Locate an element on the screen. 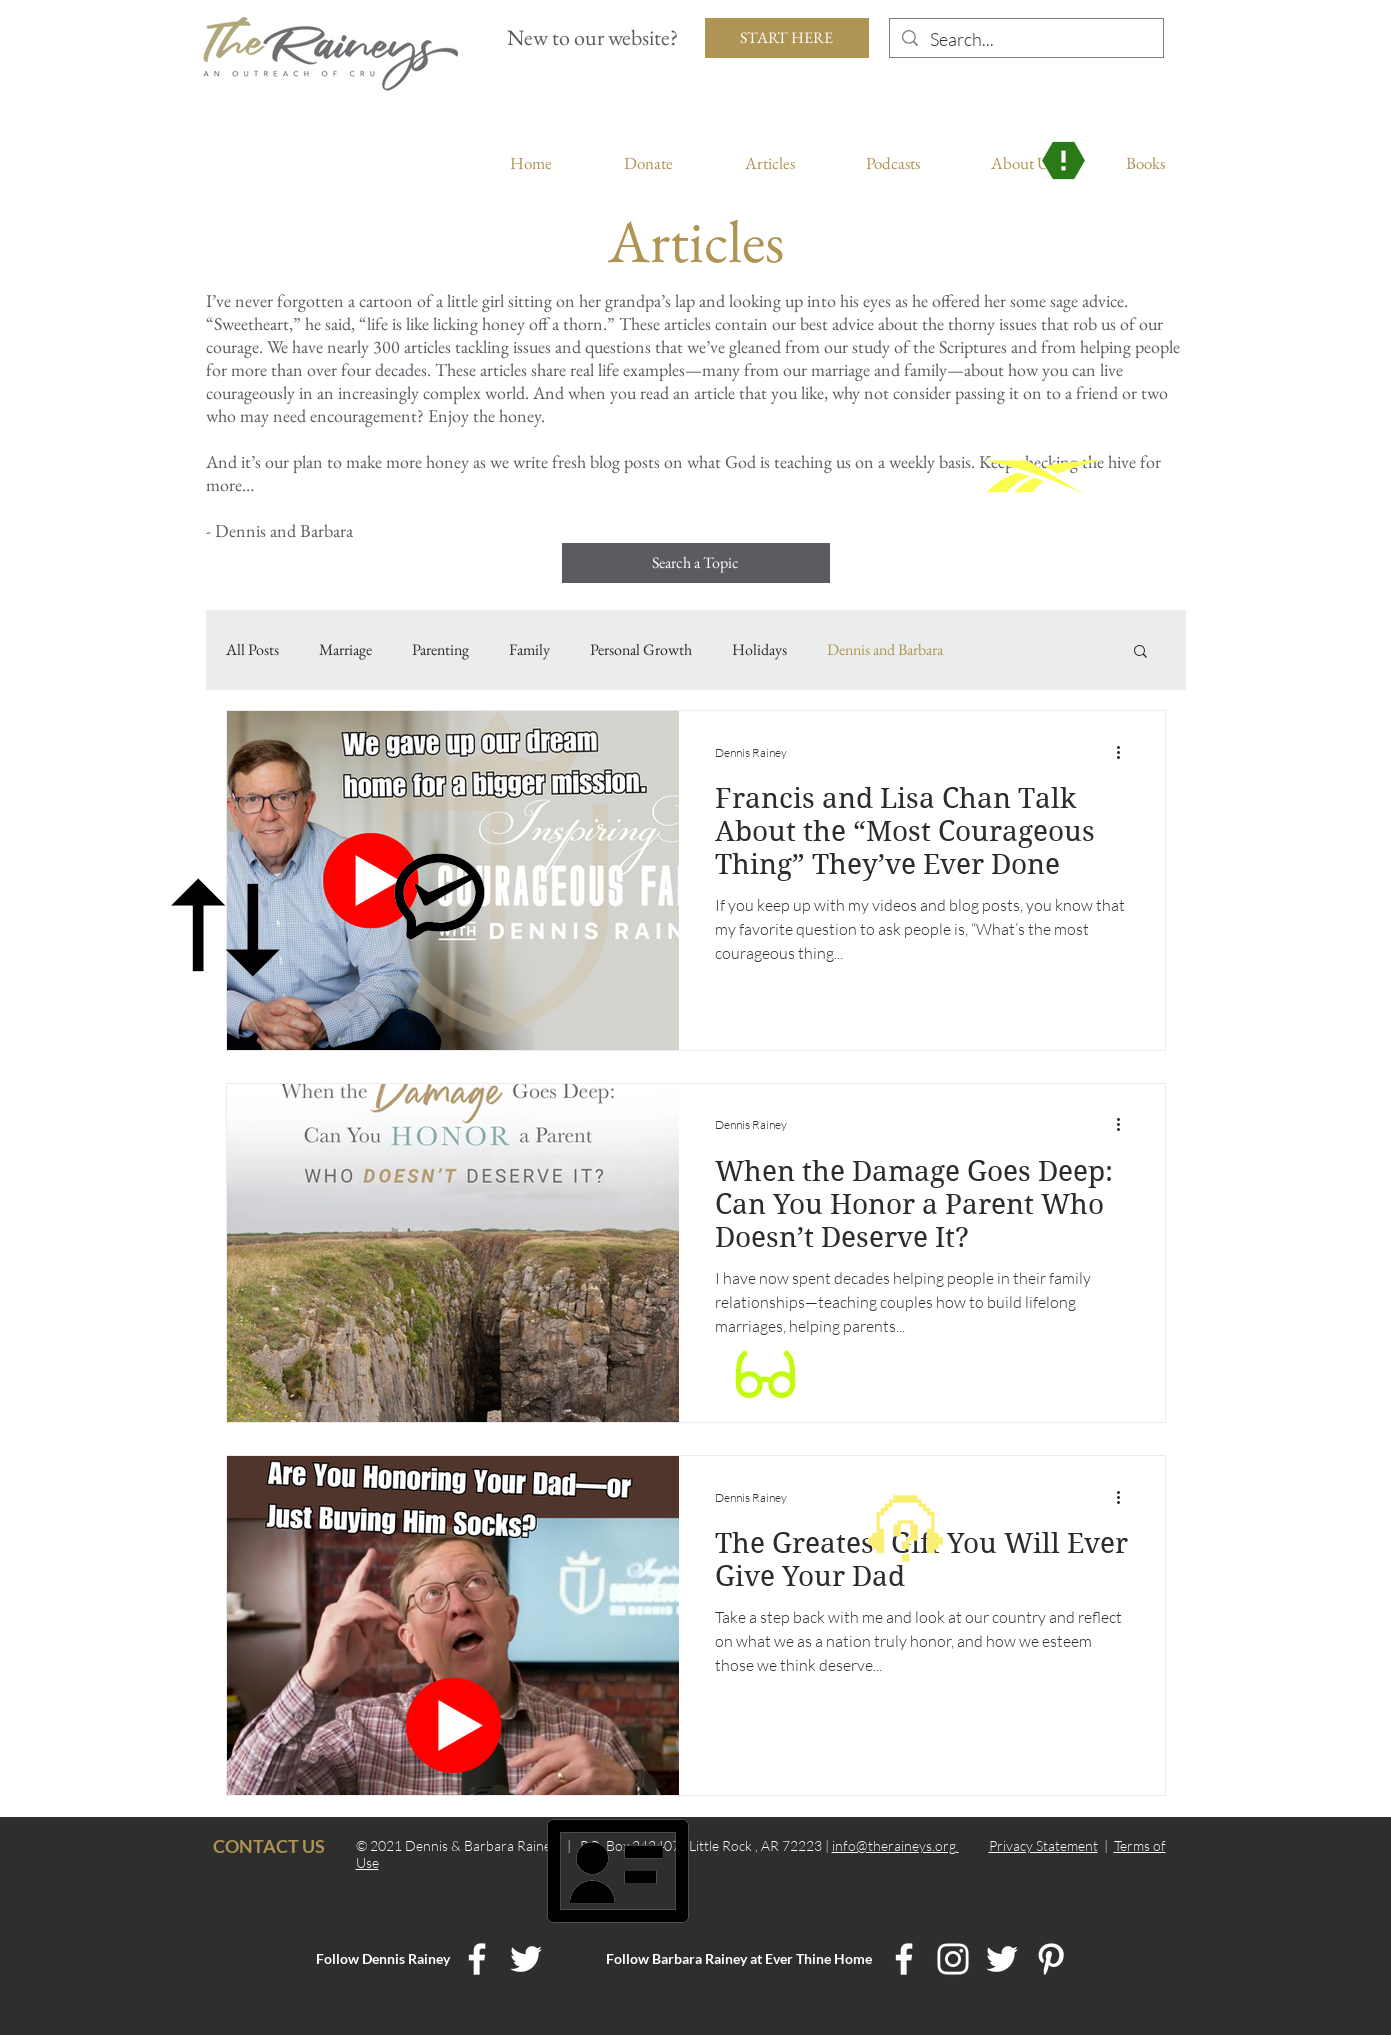  open the 1001tracklists app or website is located at coordinates (905, 1528).